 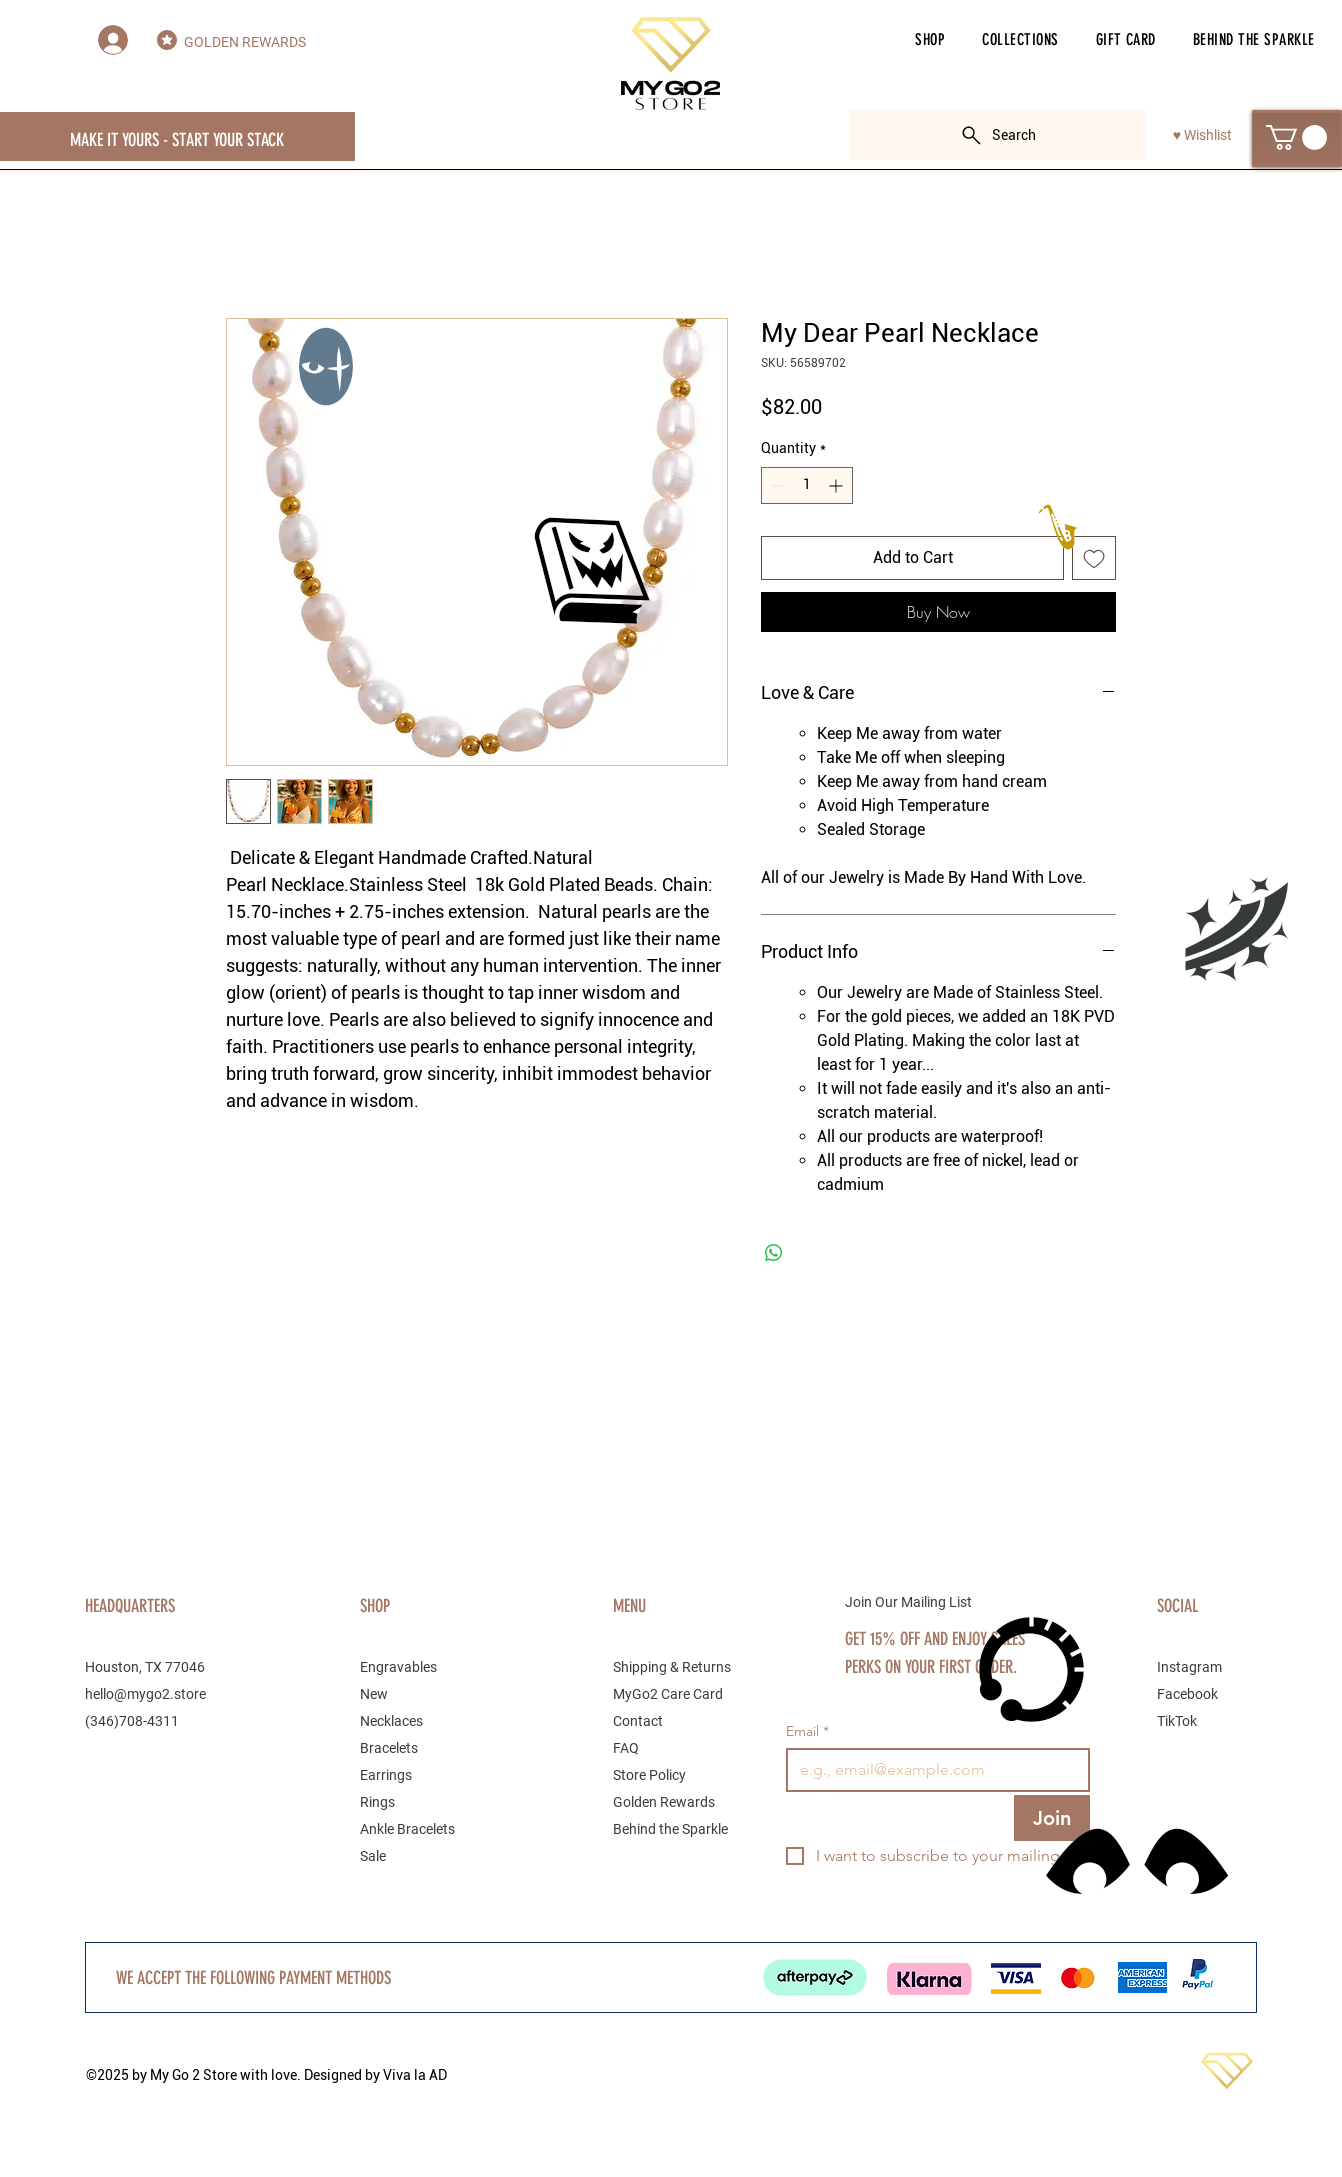 What do you see at coordinates (1135, 1868) in the screenshot?
I see `indicates a worried or anxious state` at bounding box center [1135, 1868].